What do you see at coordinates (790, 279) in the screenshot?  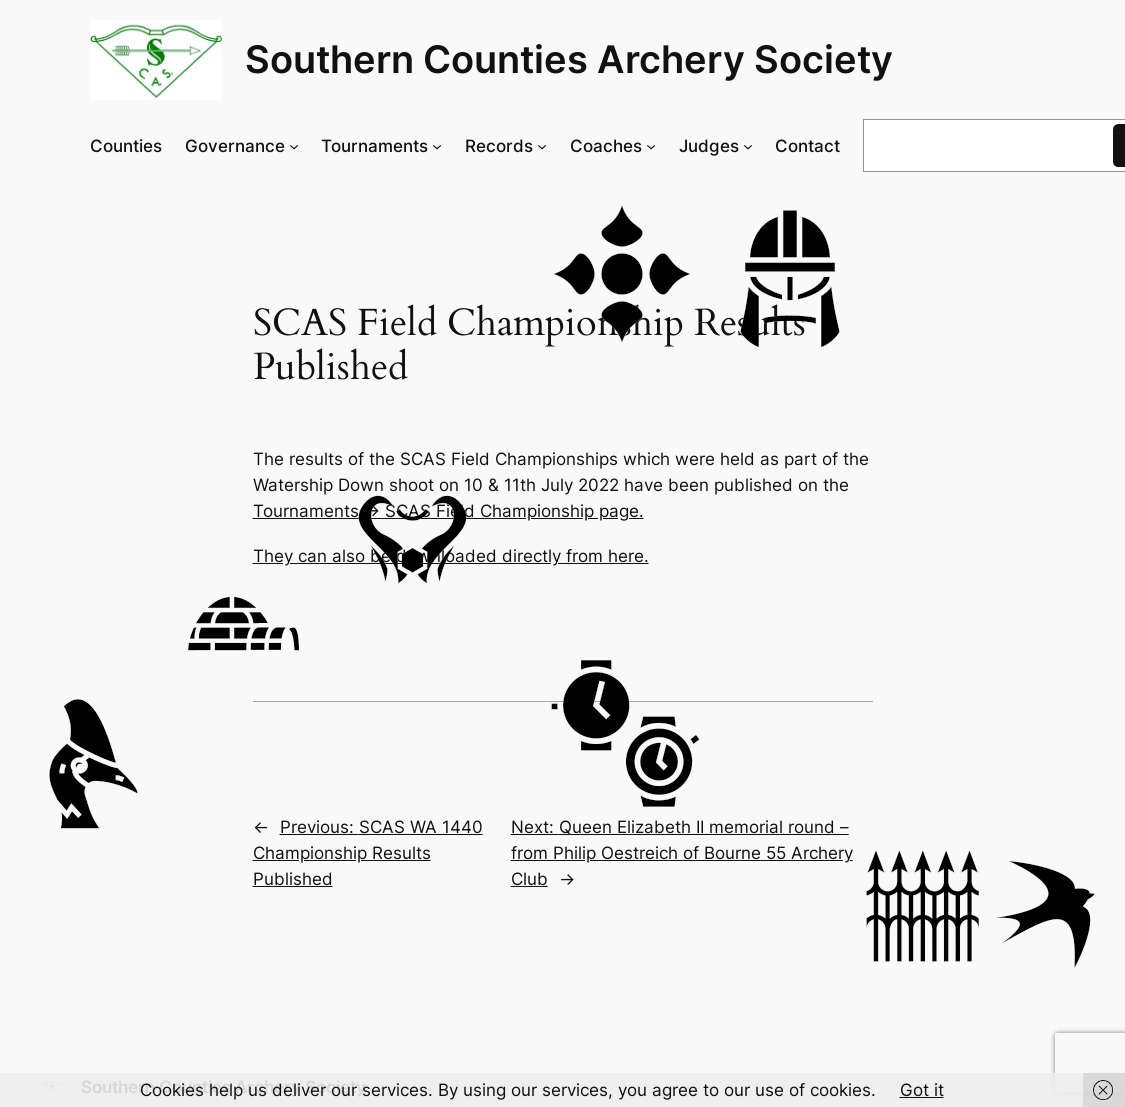 I see `select light armor class` at bounding box center [790, 279].